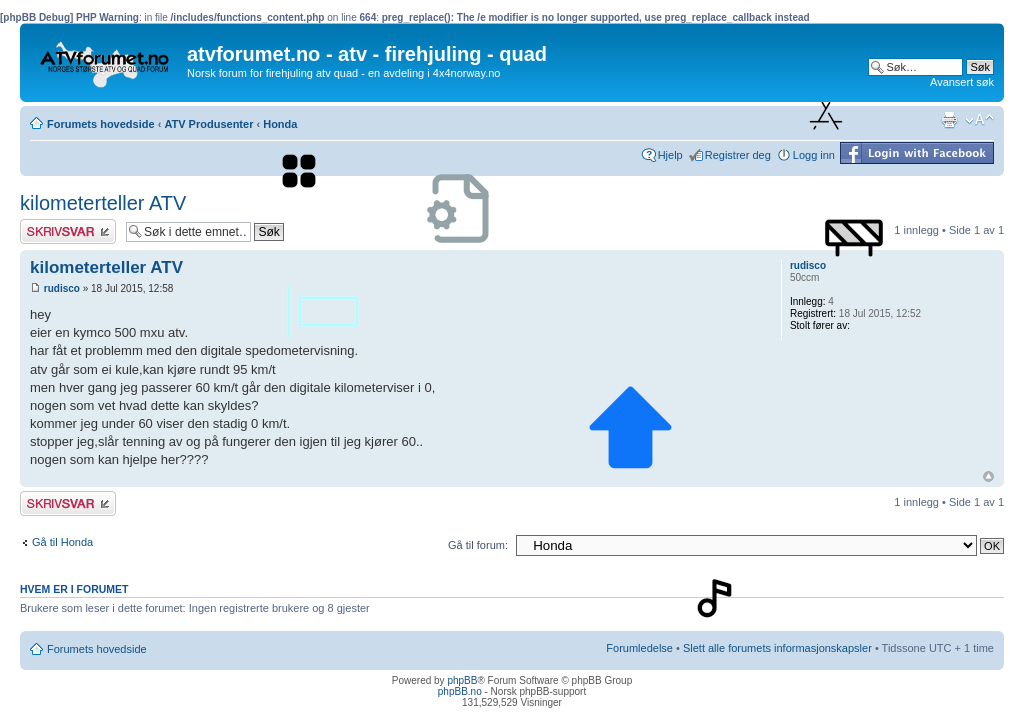 Image resolution: width=1024 pixels, height=727 pixels. Describe the element at coordinates (299, 171) in the screenshot. I see `view items in grid layout` at that location.